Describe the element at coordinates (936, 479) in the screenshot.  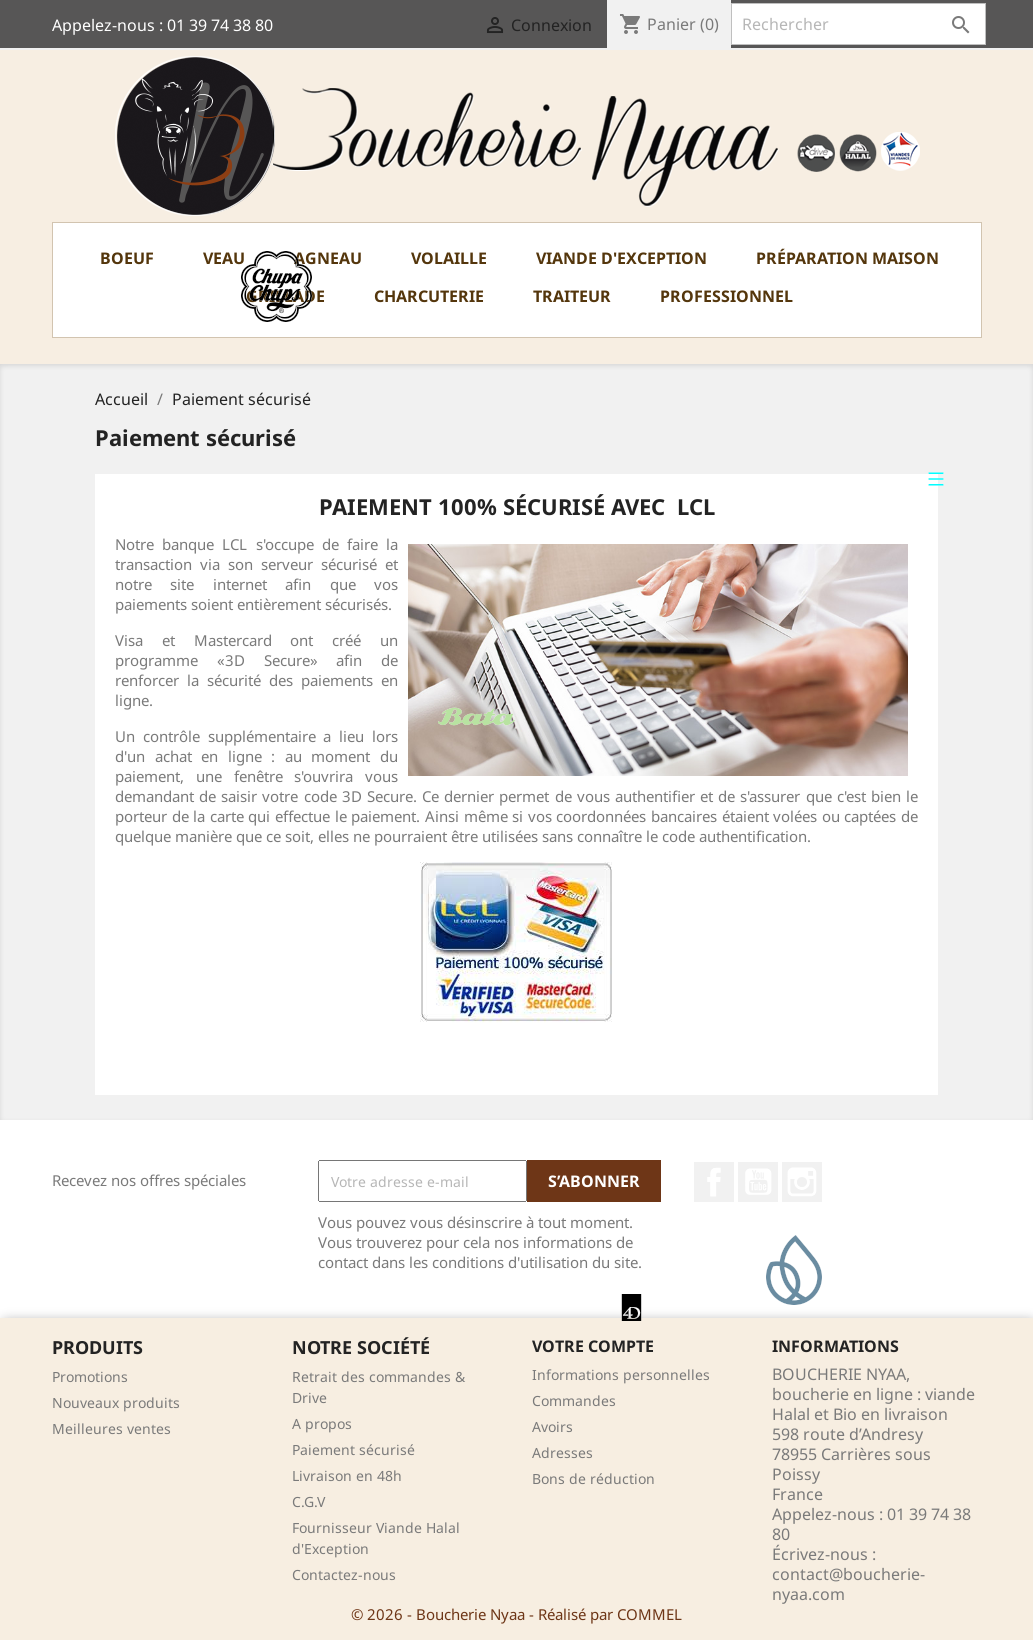
I see `open the navigation menu` at that location.